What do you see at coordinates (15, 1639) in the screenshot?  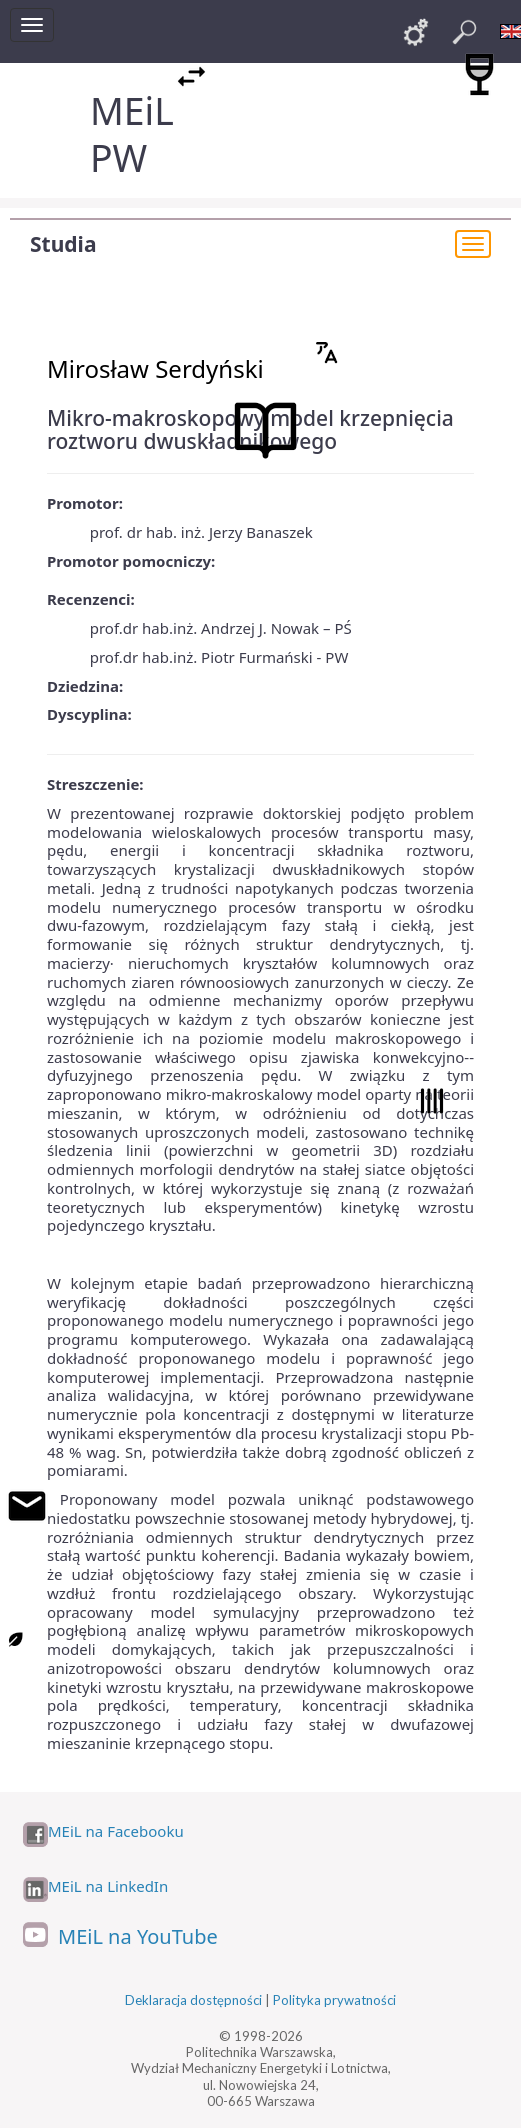 I see `indicates eco-friendly or sustainable option` at bounding box center [15, 1639].